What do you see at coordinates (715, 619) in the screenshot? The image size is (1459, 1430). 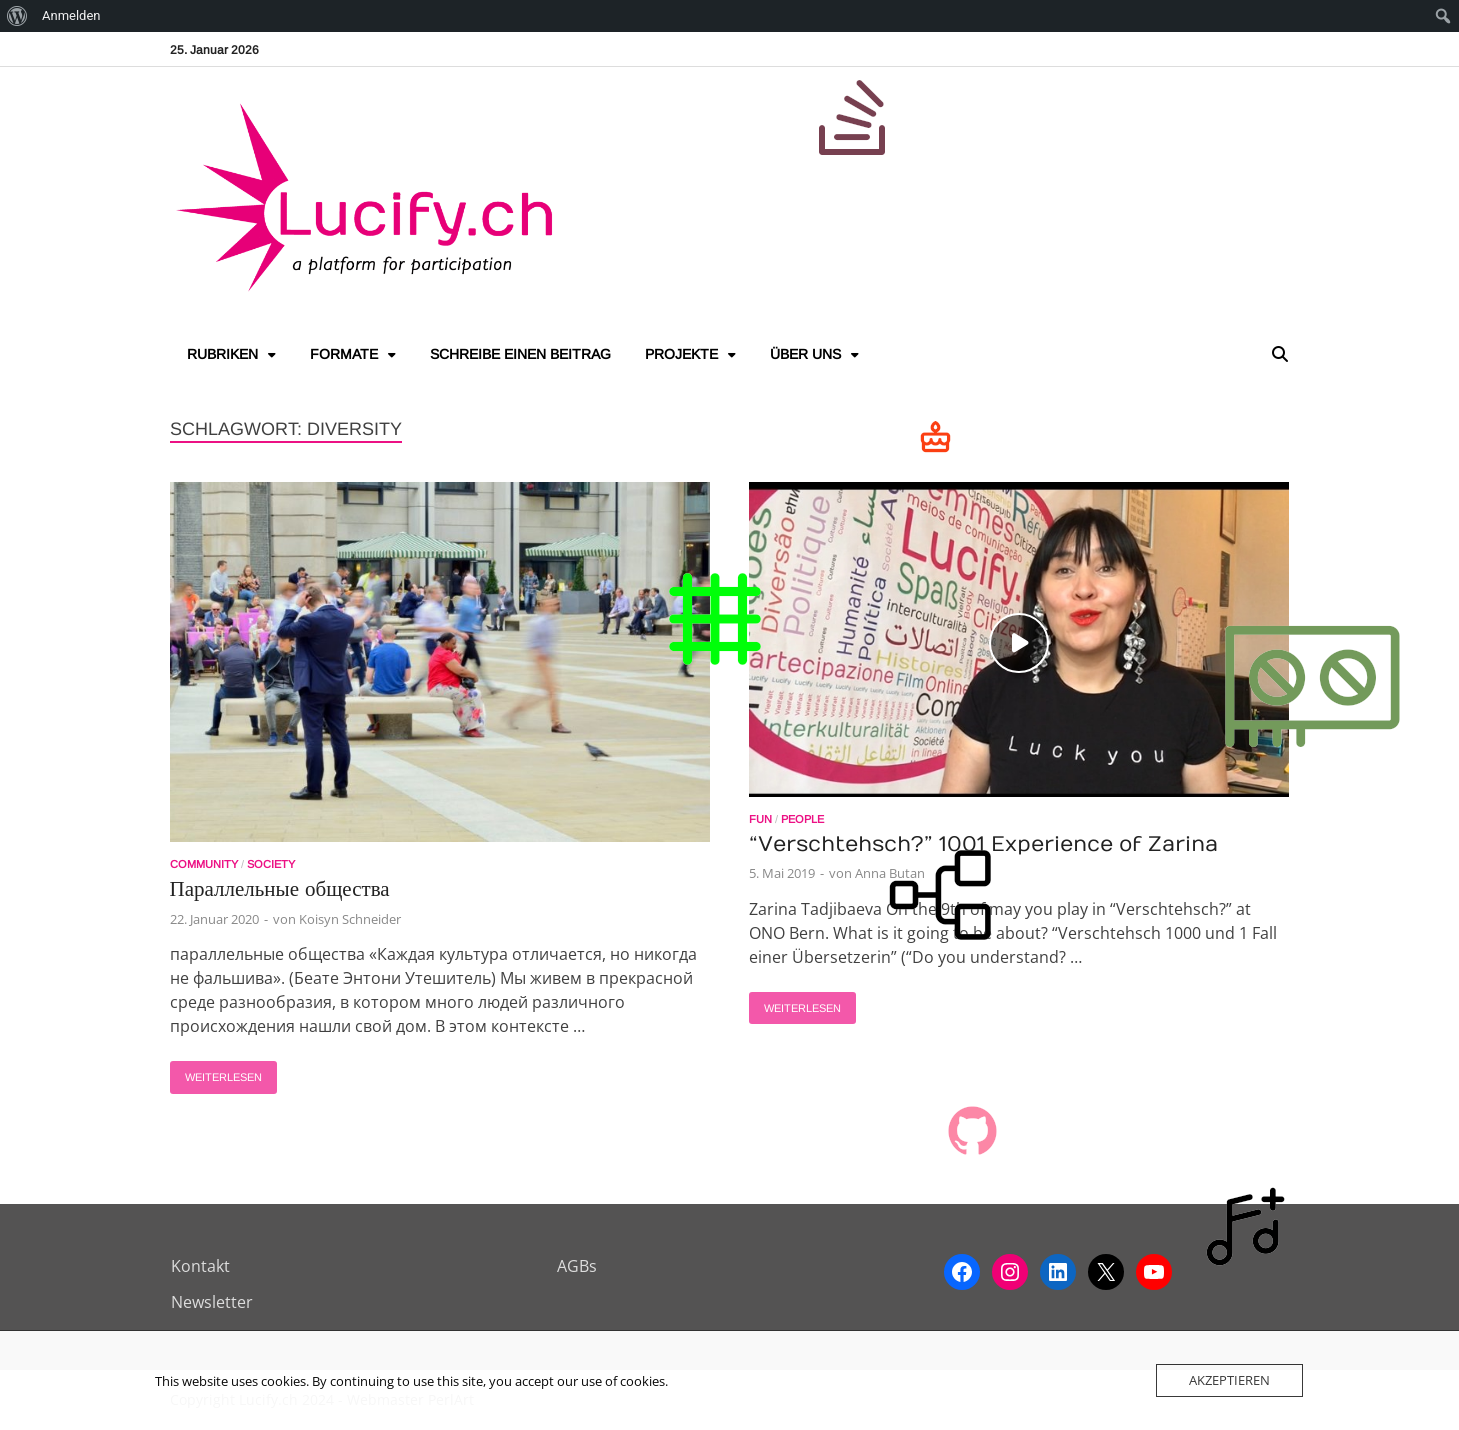 I see `view items in grid layout` at bounding box center [715, 619].